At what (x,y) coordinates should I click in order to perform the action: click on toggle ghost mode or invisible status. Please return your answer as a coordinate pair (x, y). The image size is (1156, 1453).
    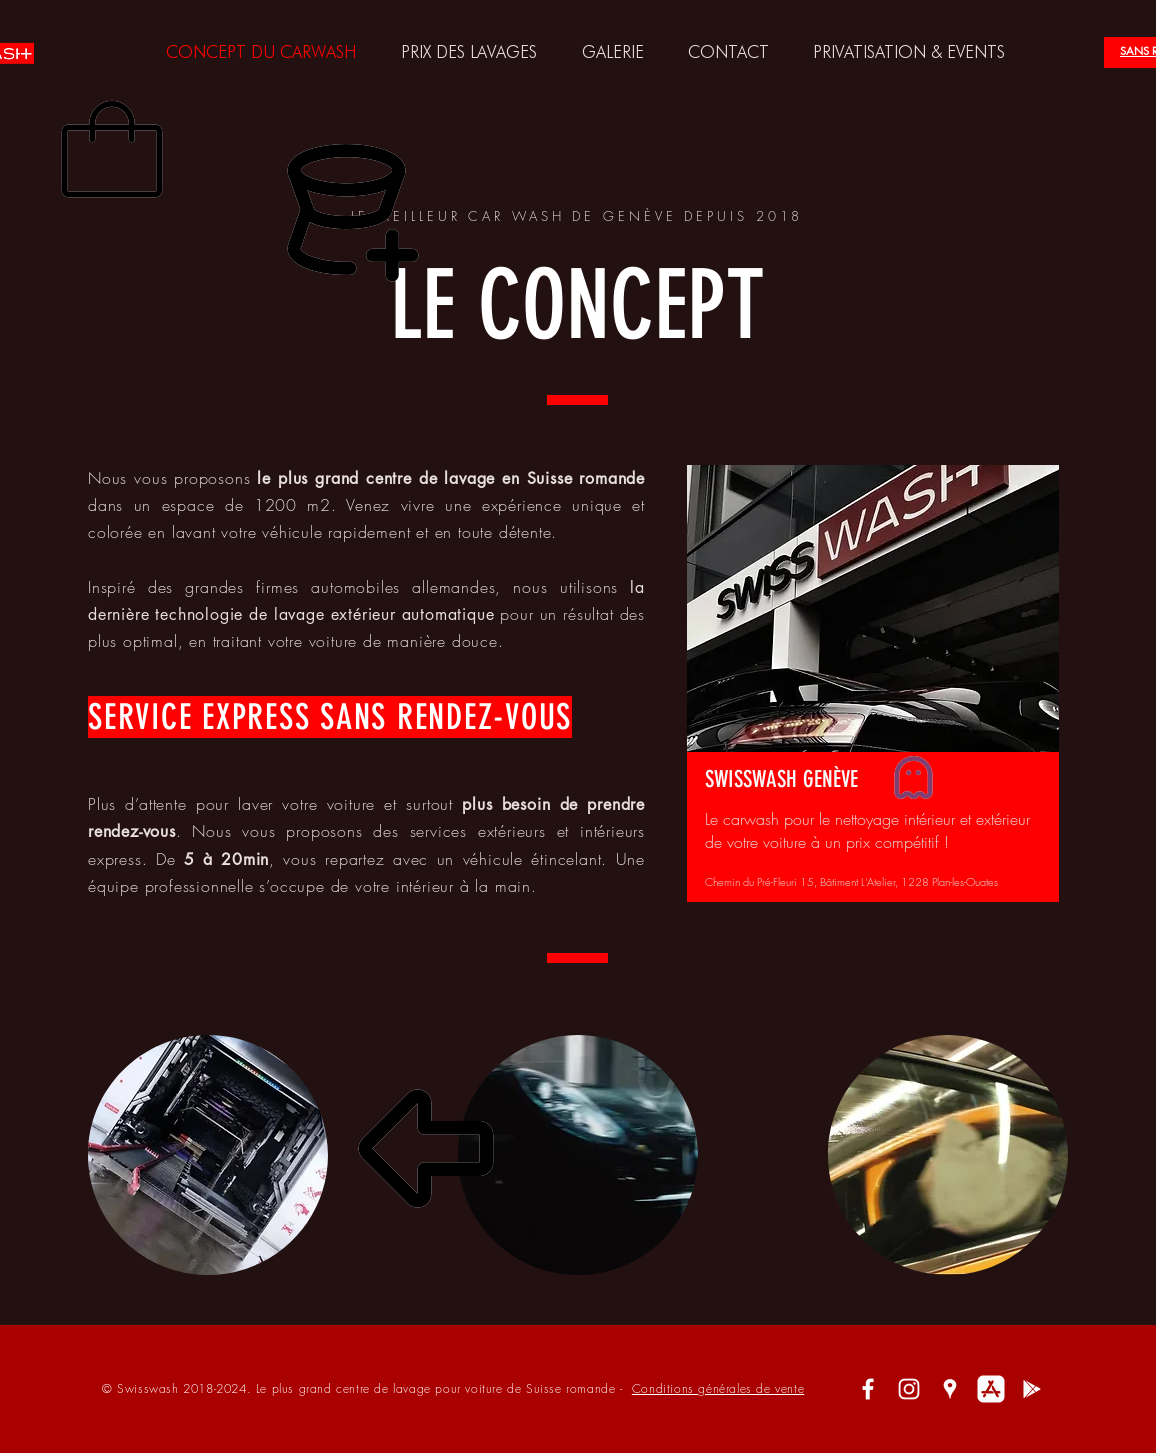
    Looking at the image, I should click on (913, 777).